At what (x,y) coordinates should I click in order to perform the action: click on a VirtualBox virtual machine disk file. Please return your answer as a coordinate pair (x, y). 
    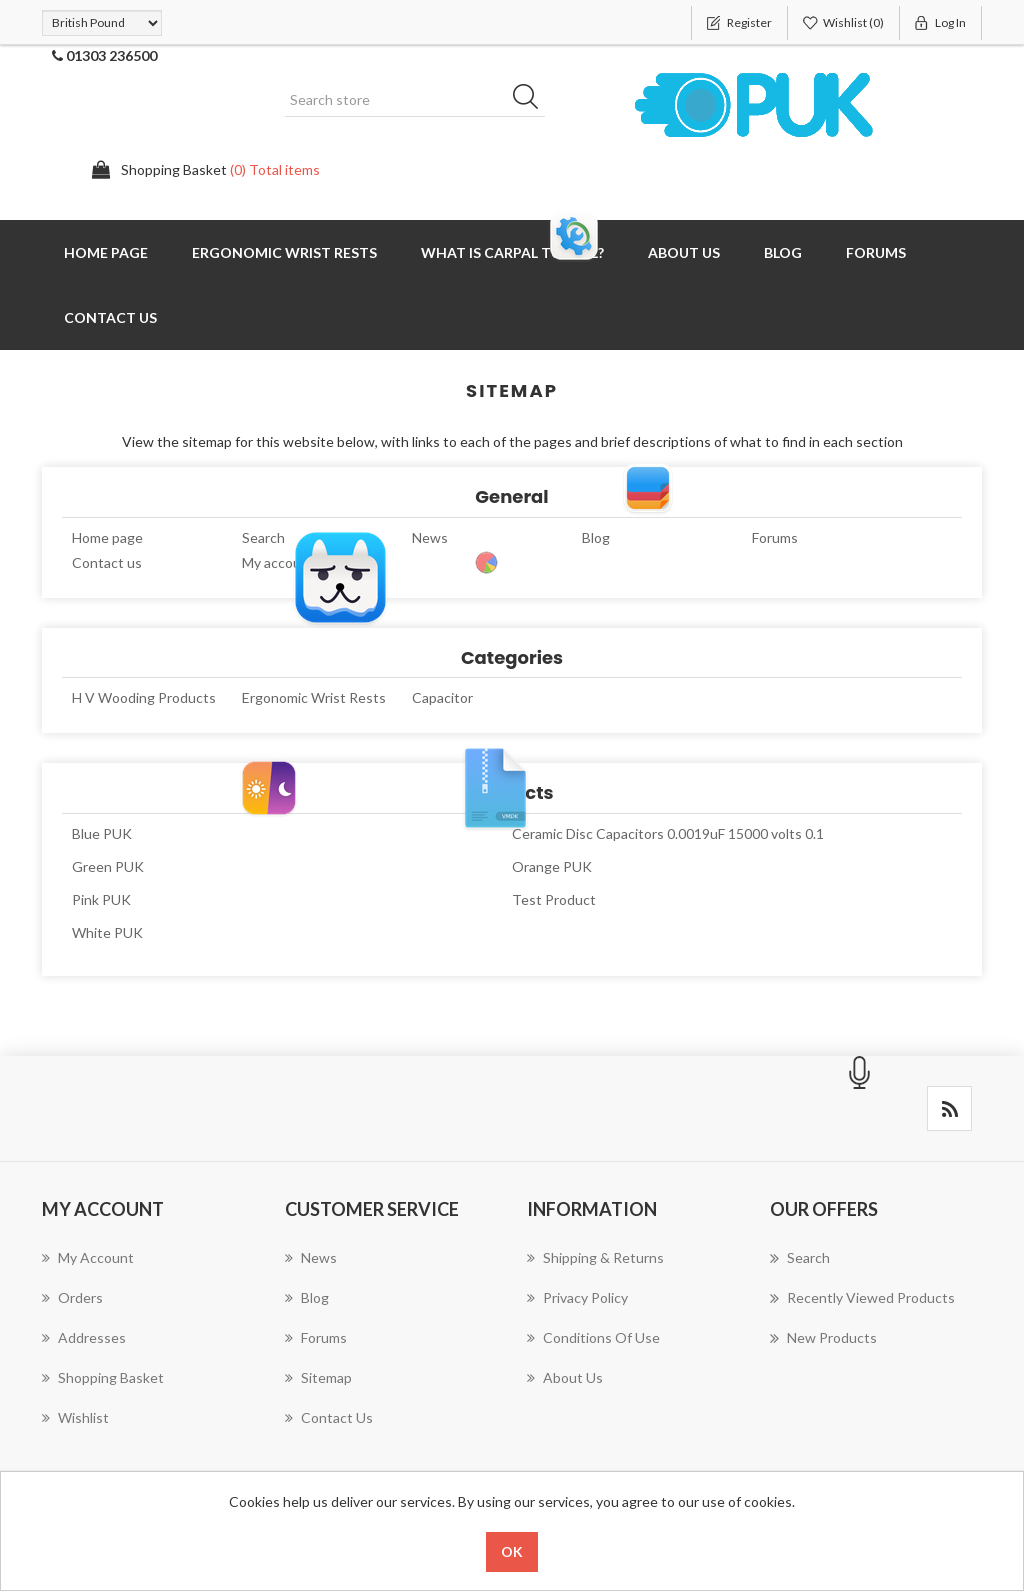
    Looking at the image, I should click on (495, 789).